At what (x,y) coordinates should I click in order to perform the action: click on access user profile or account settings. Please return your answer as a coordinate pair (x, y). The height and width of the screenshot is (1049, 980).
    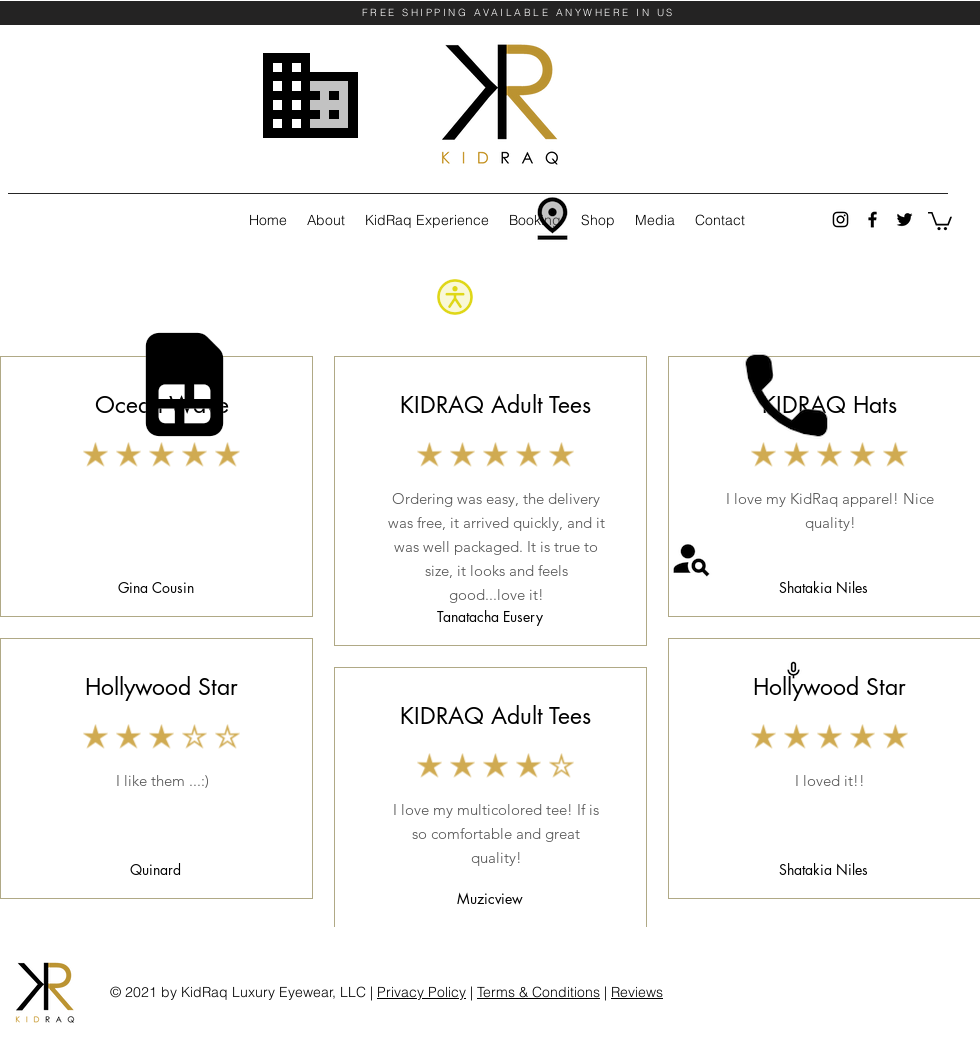
    Looking at the image, I should click on (455, 297).